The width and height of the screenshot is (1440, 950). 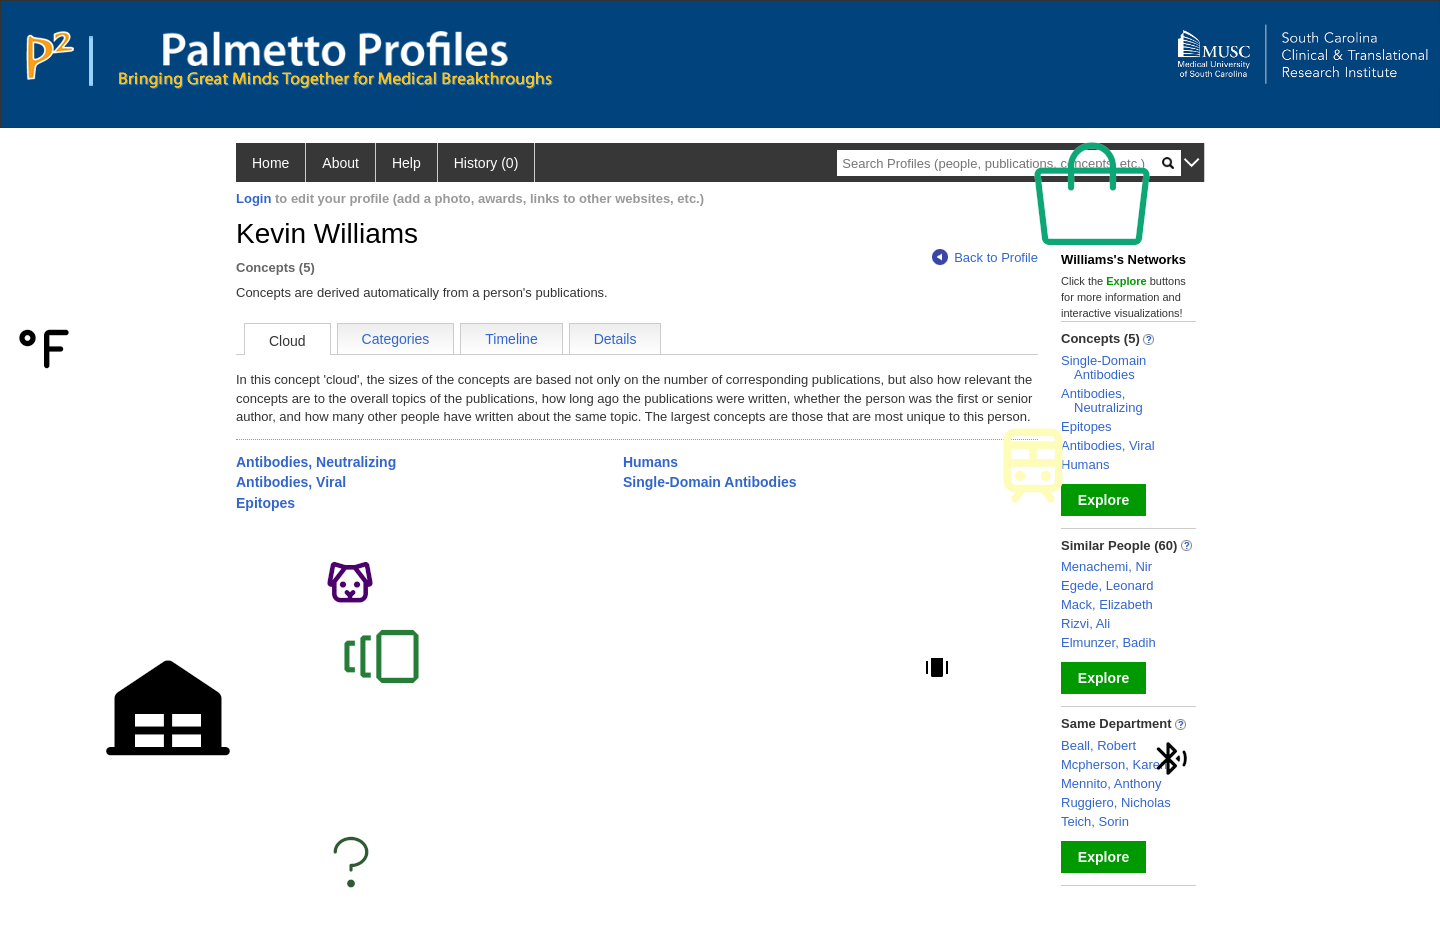 What do you see at coordinates (351, 861) in the screenshot?
I see `access help or support` at bounding box center [351, 861].